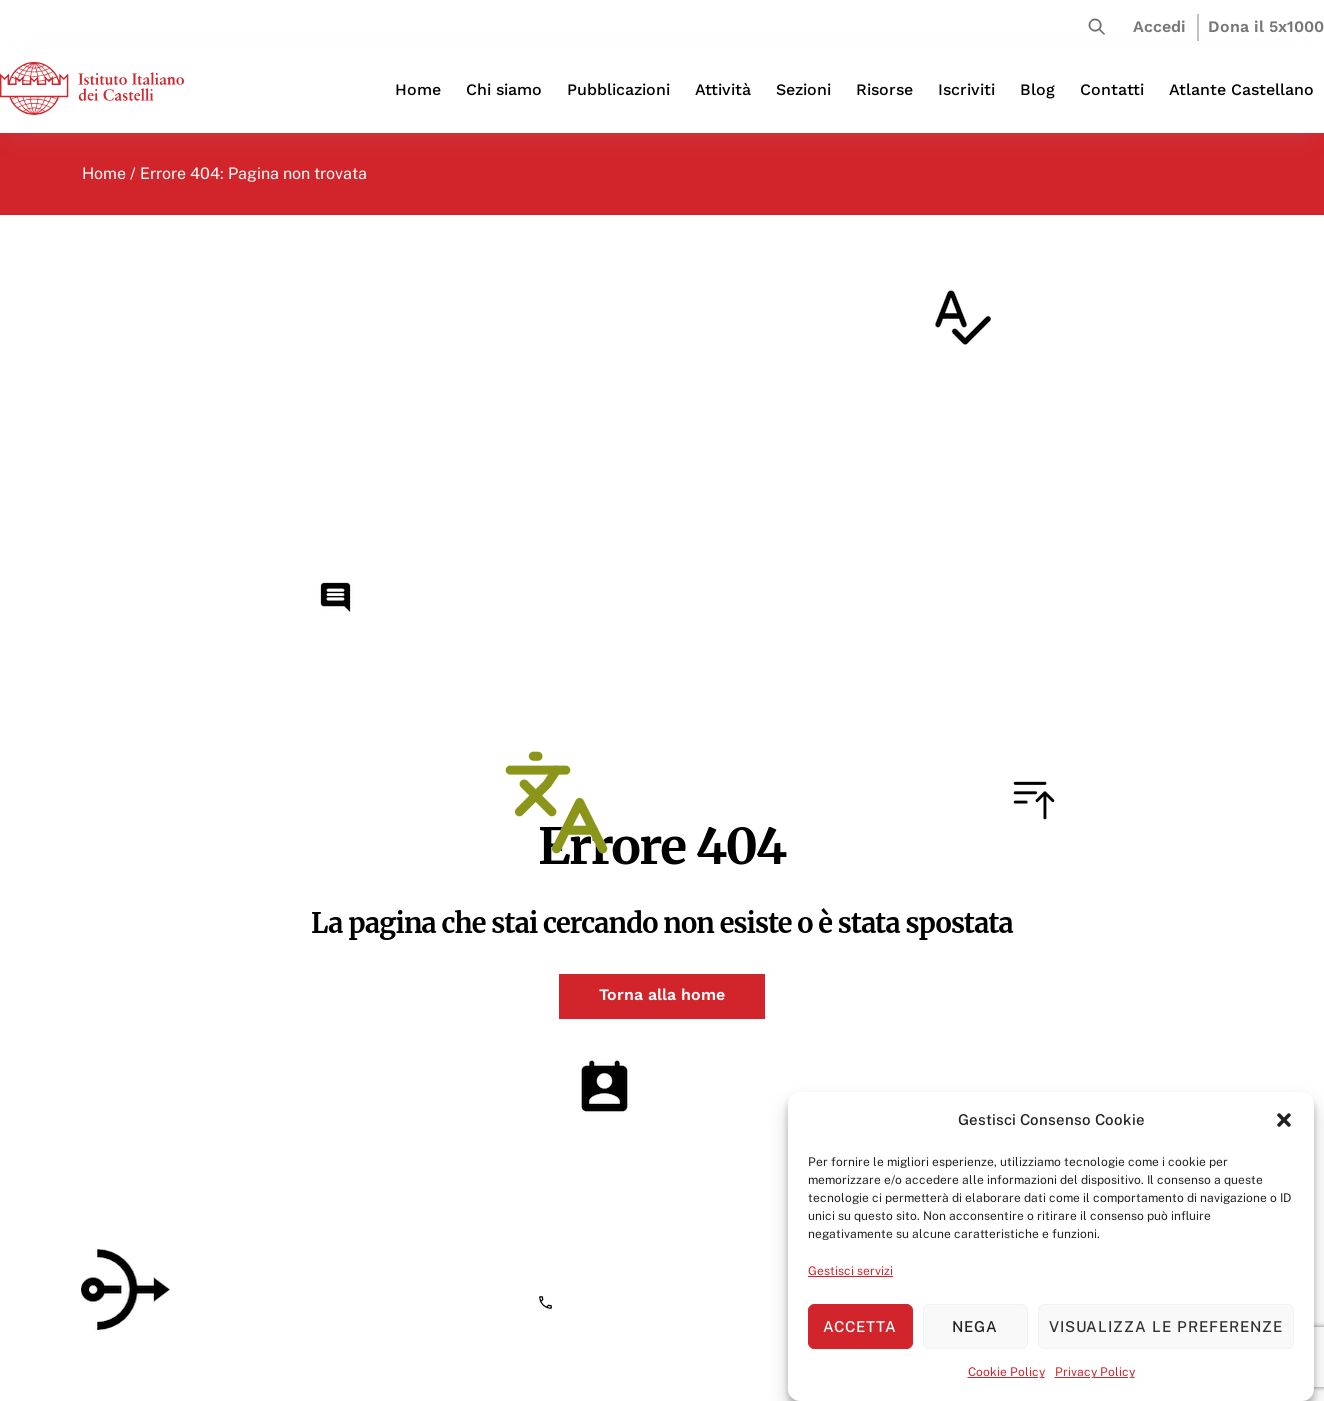 The image size is (1324, 1401). Describe the element at coordinates (961, 316) in the screenshot. I see `enable spellcheck or grammar checking` at that location.